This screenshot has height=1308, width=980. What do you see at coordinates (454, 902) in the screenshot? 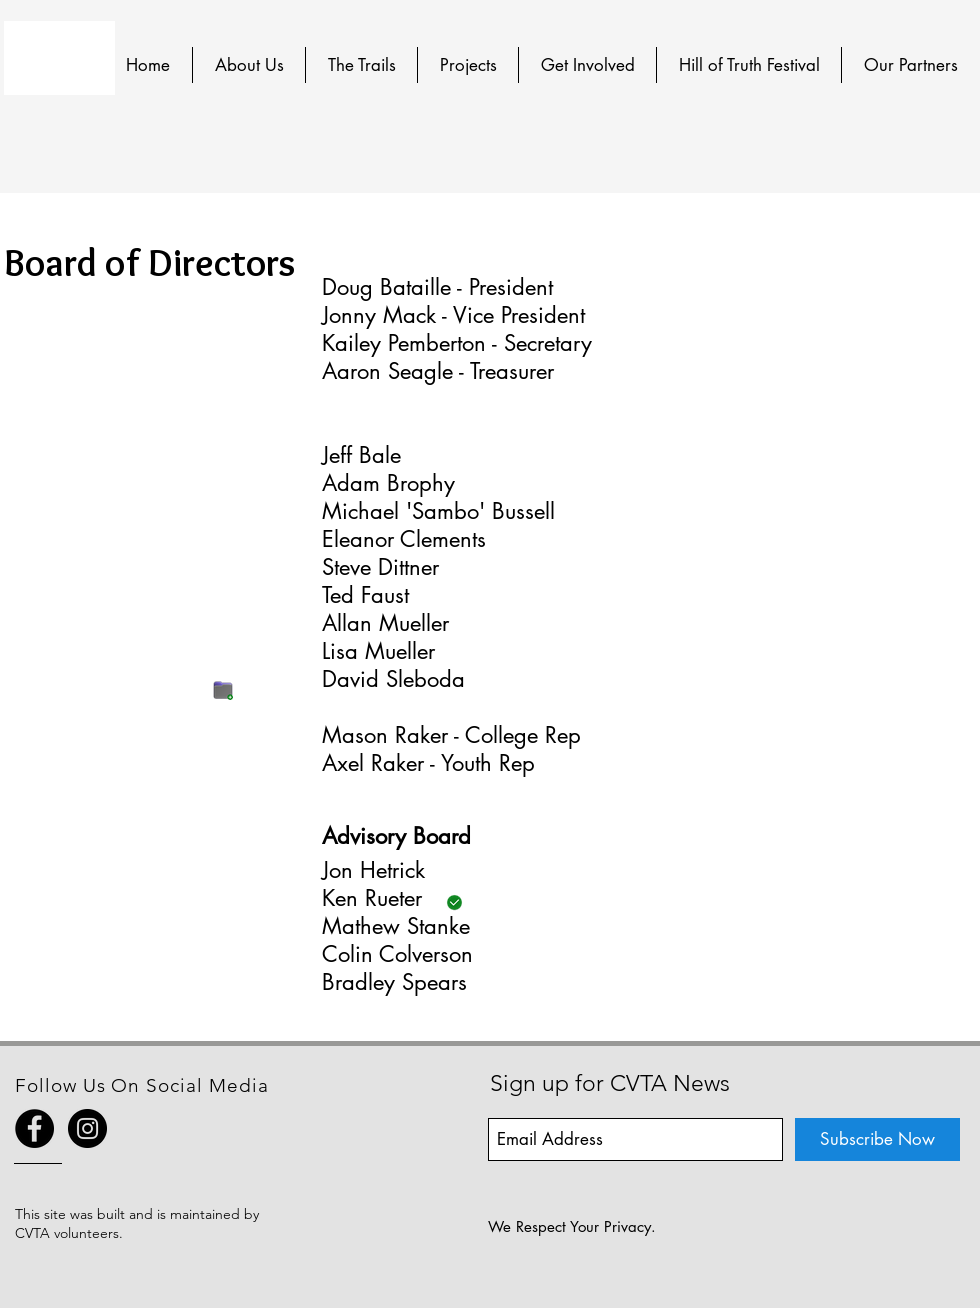
I see `indicates dropbox file is fully synced` at bounding box center [454, 902].